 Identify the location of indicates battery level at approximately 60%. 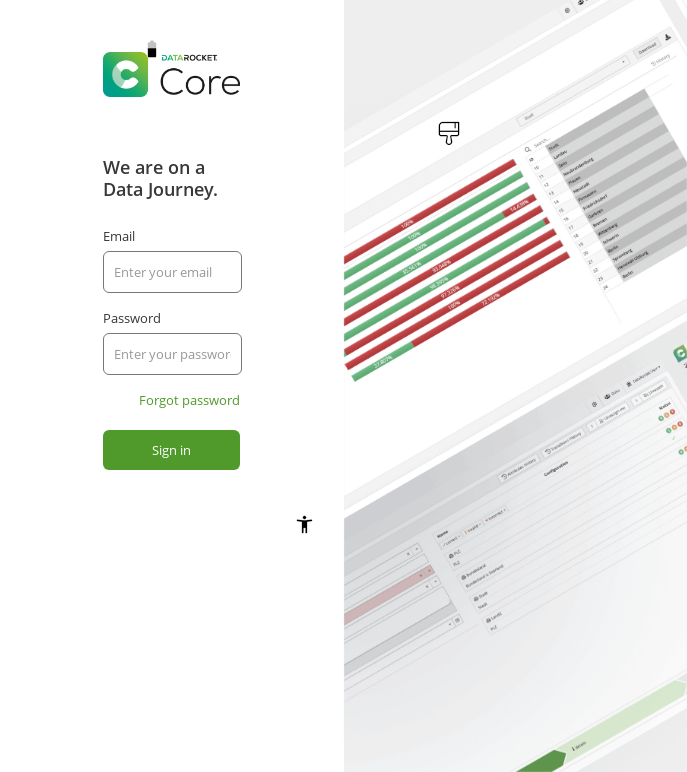
(152, 49).